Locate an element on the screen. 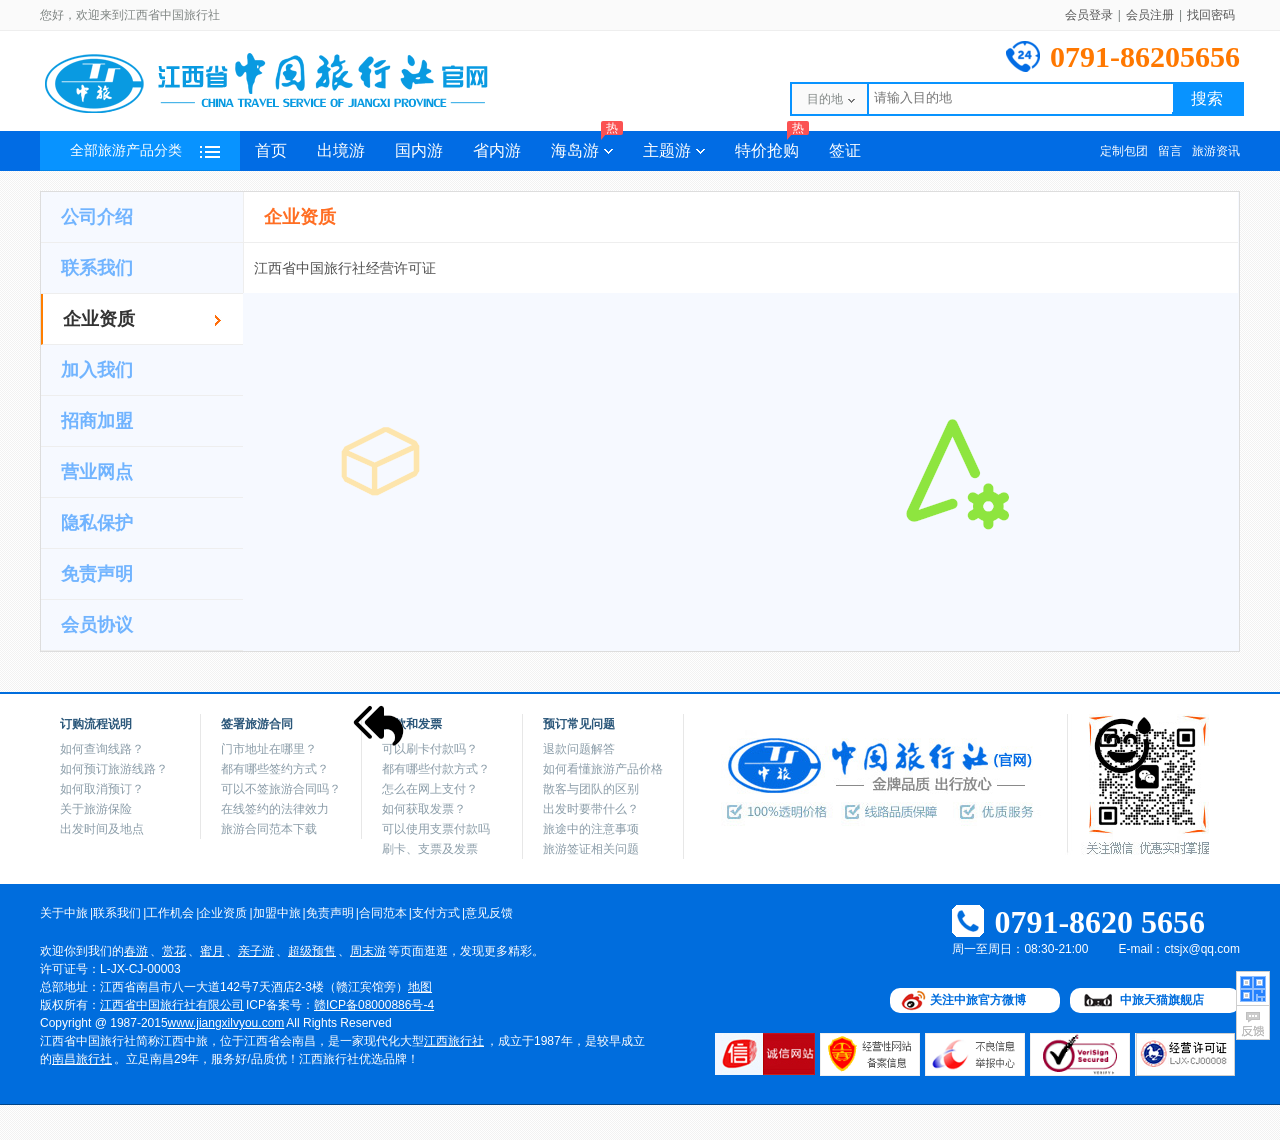 This screenshot has width=1280, height=1140. represents a field or property in code structure is located at coordinates (380, 460).